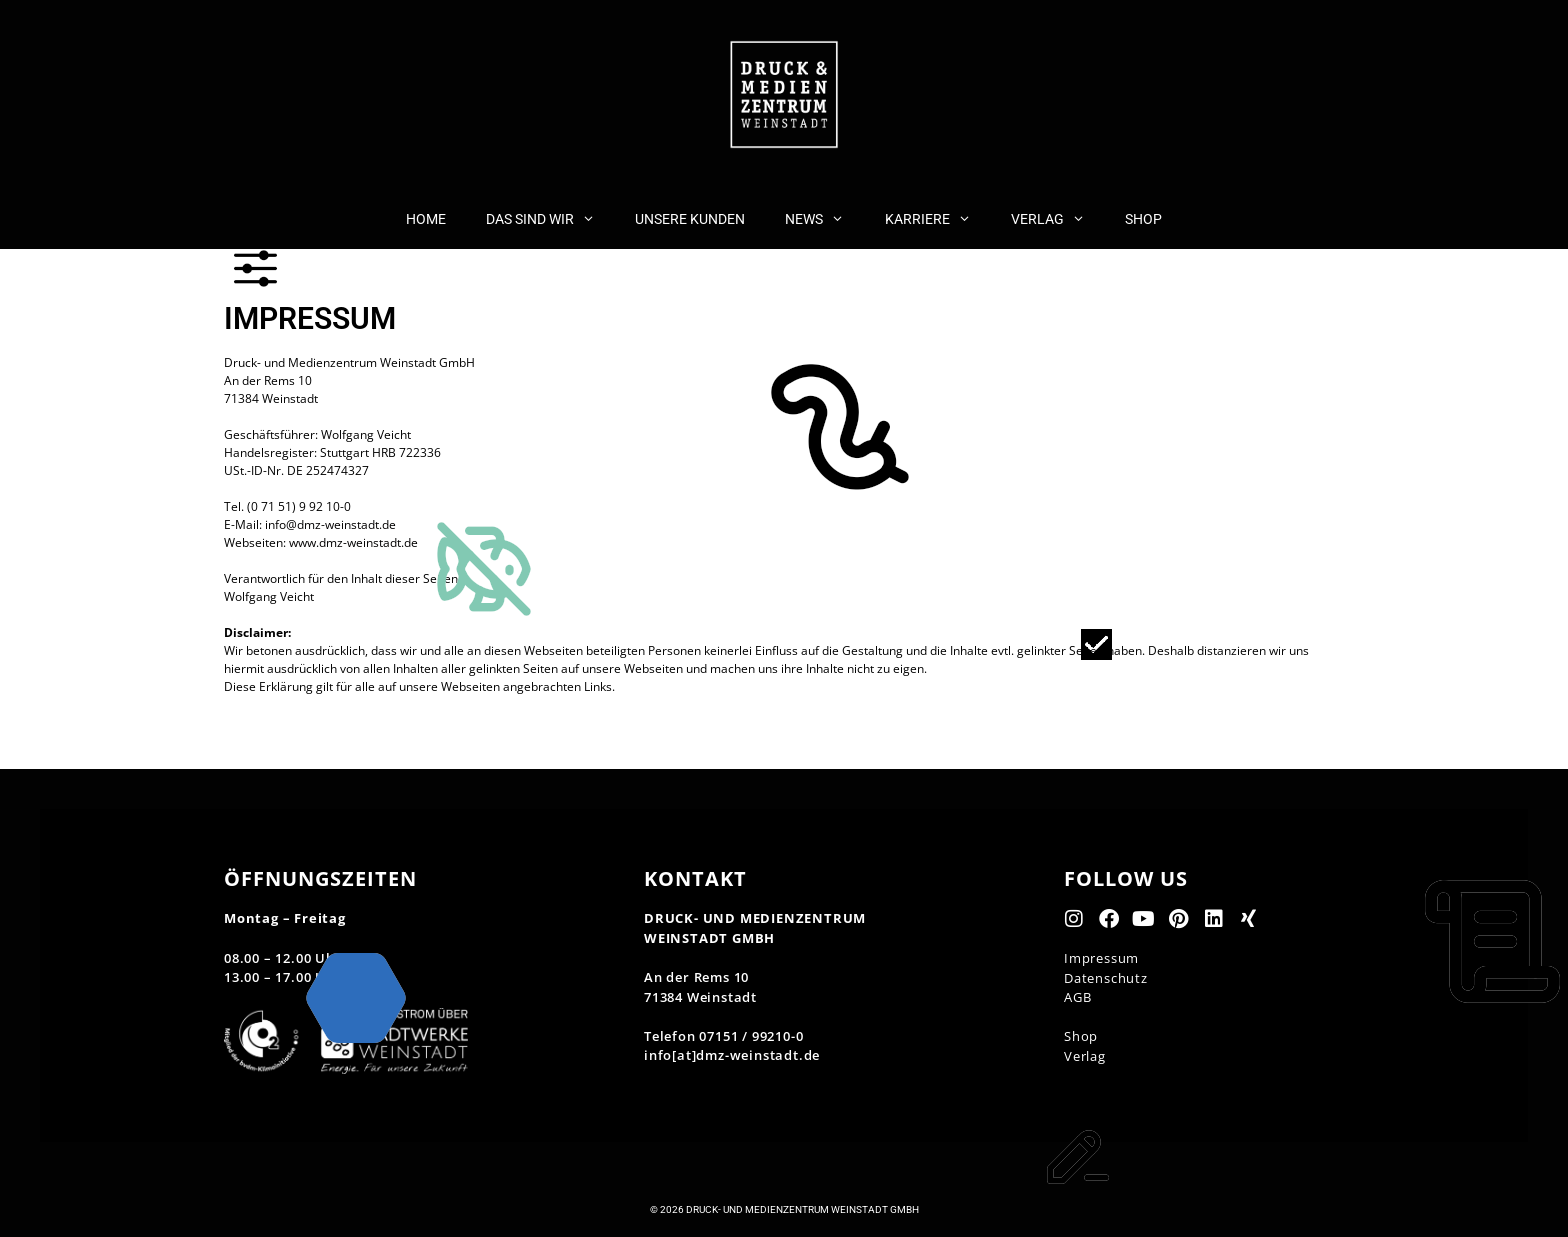 This screenshot has height=1237, width=1568. I want to click on indicates pest or malware detection, so click(840, 427).